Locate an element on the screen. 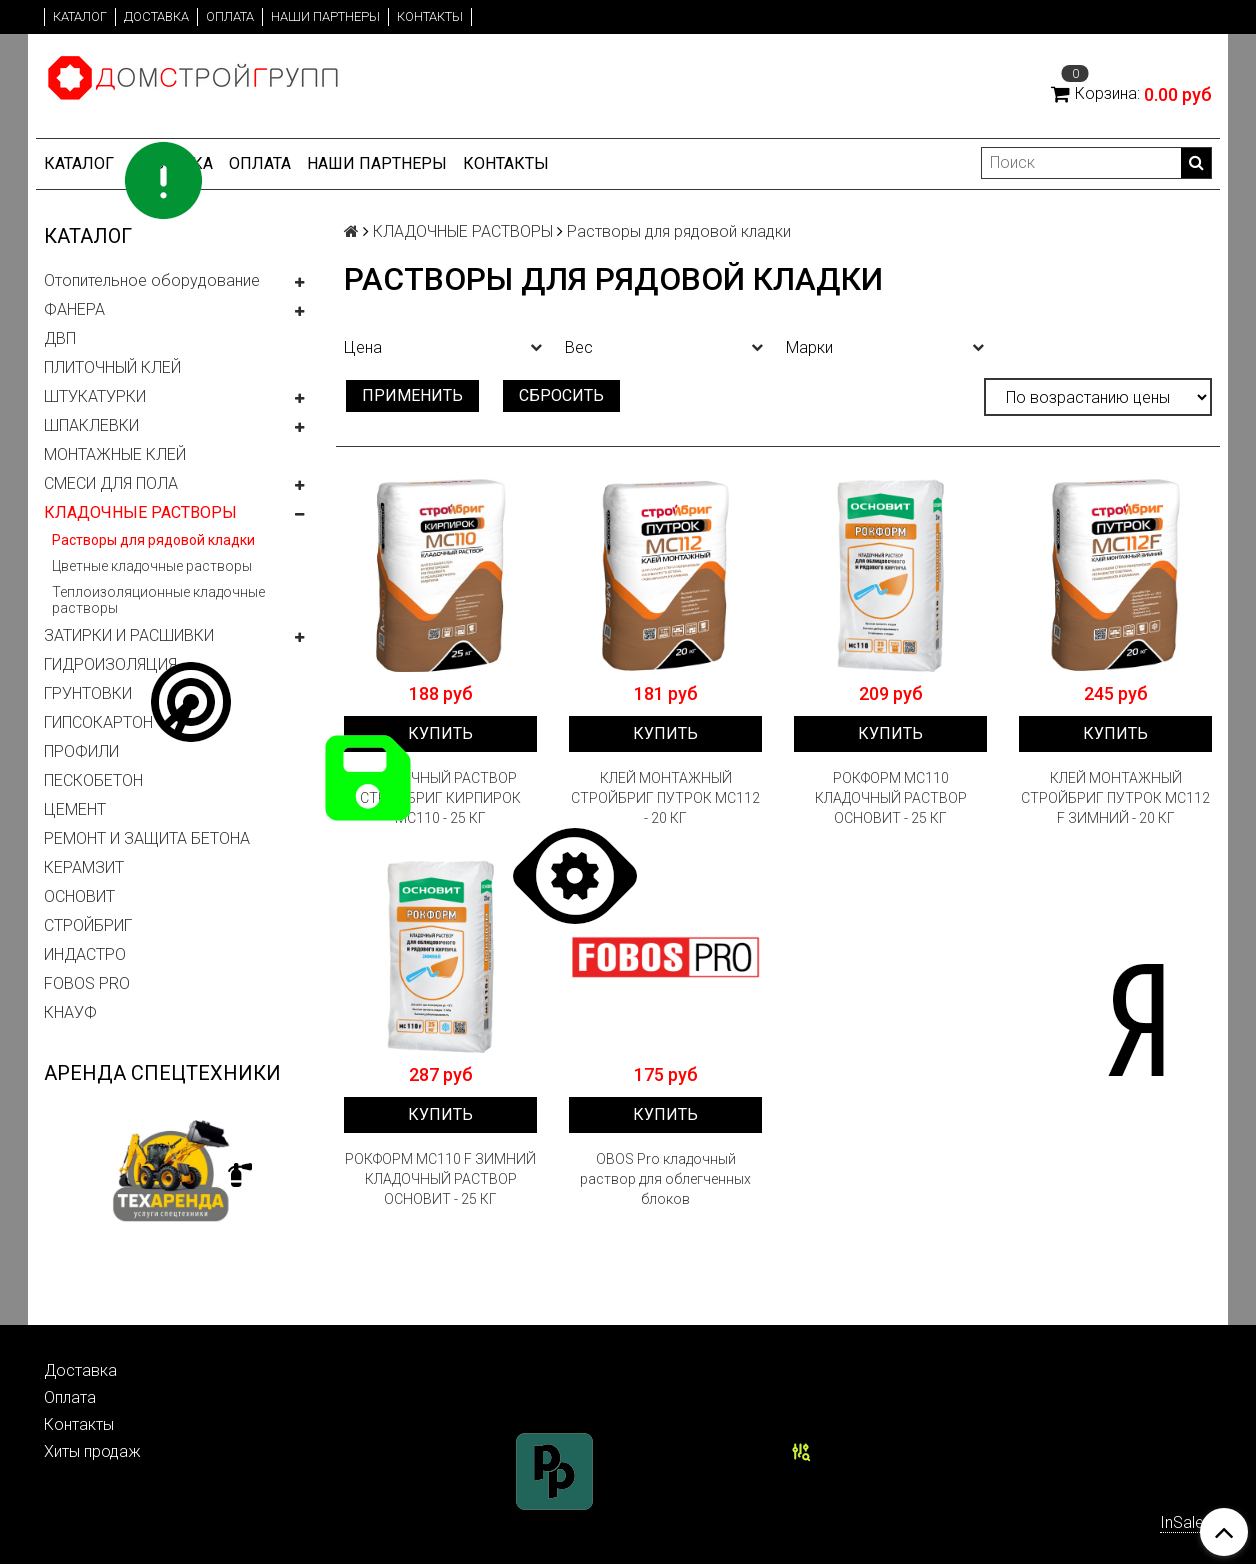 The image size is (1256, 1564). phabricator code review platform logo is located at coordinates (575, 876).